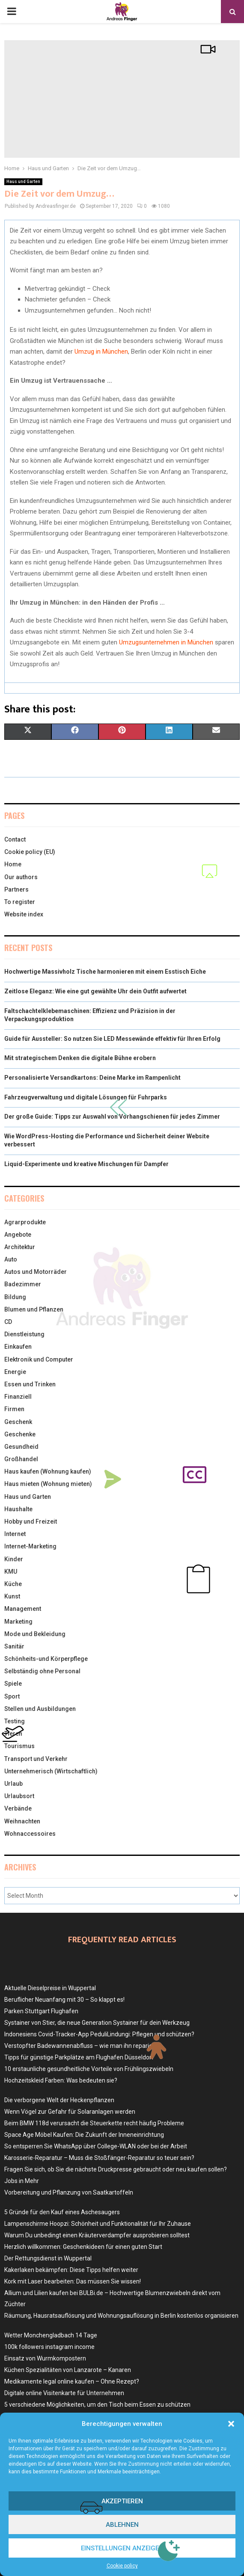 This screenshot has width=244, height=2576. What do you see at coordinates (194, 1474) in the screenshot?
I see `enable closed captions for video content` at bounding box center [194, 1474].